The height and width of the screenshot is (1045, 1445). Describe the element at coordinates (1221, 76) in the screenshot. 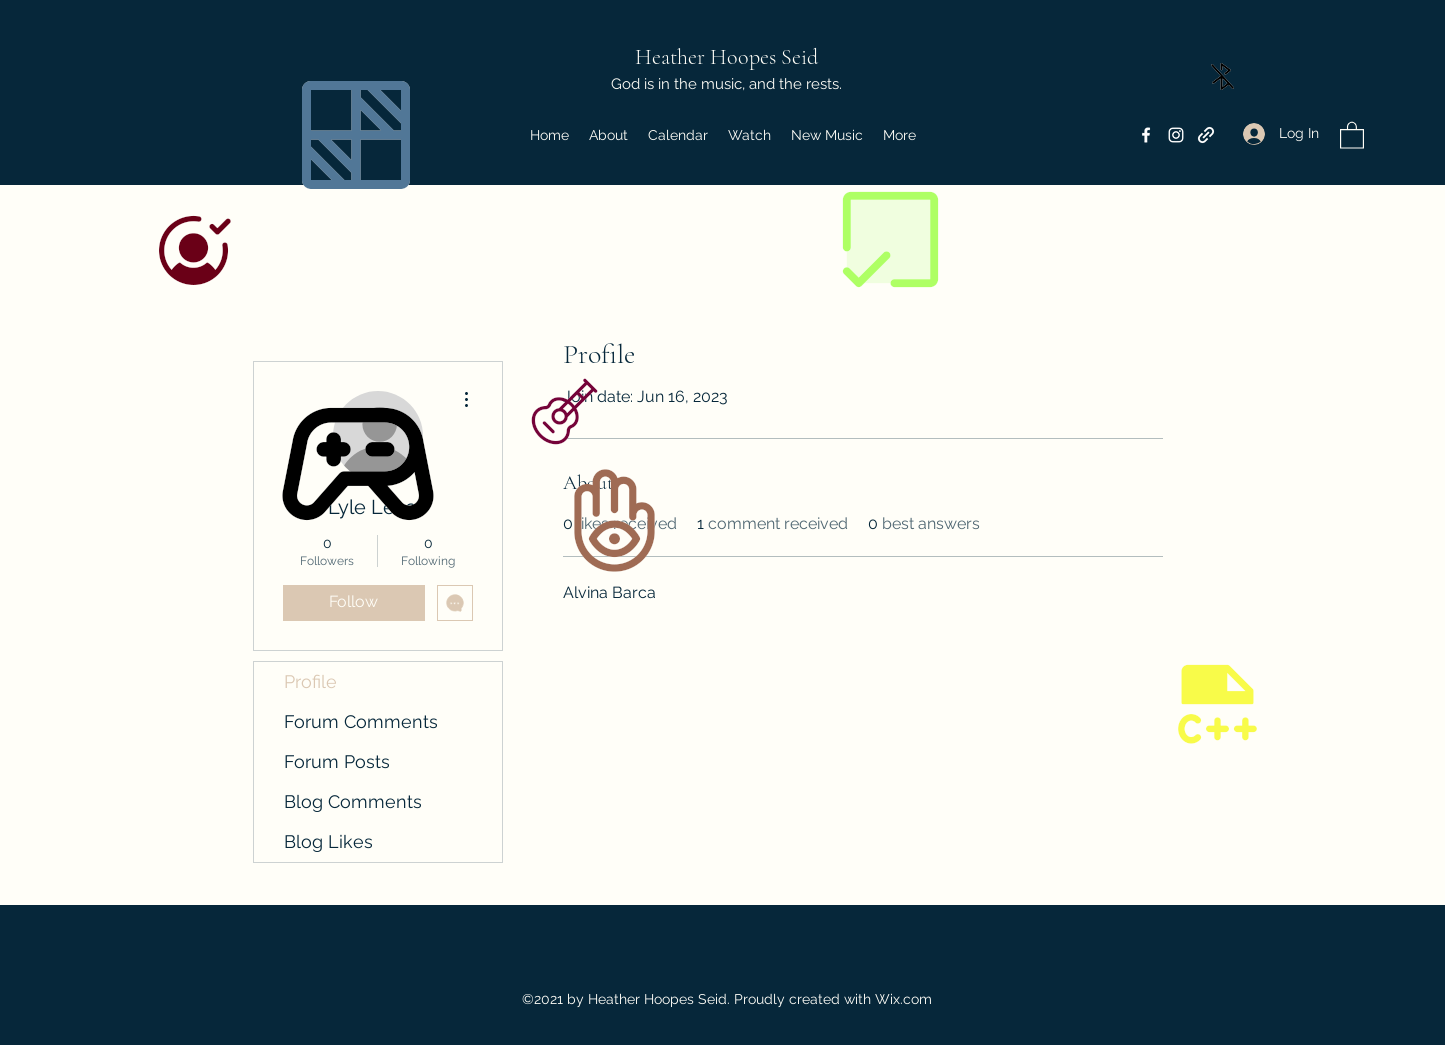

I see `bluetooth is disabled or turned off` at that location.